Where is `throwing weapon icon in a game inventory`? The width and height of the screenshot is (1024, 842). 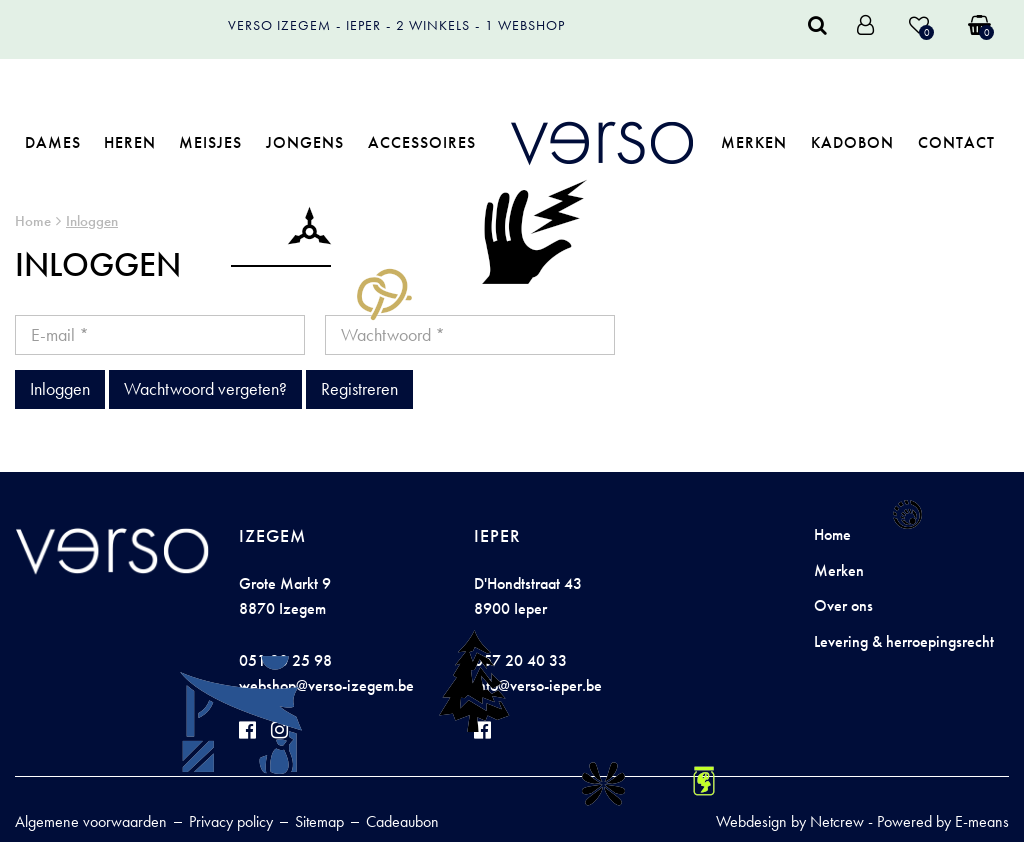 throwing weapon icon in a game inventory is located at coordinates (309, 225).